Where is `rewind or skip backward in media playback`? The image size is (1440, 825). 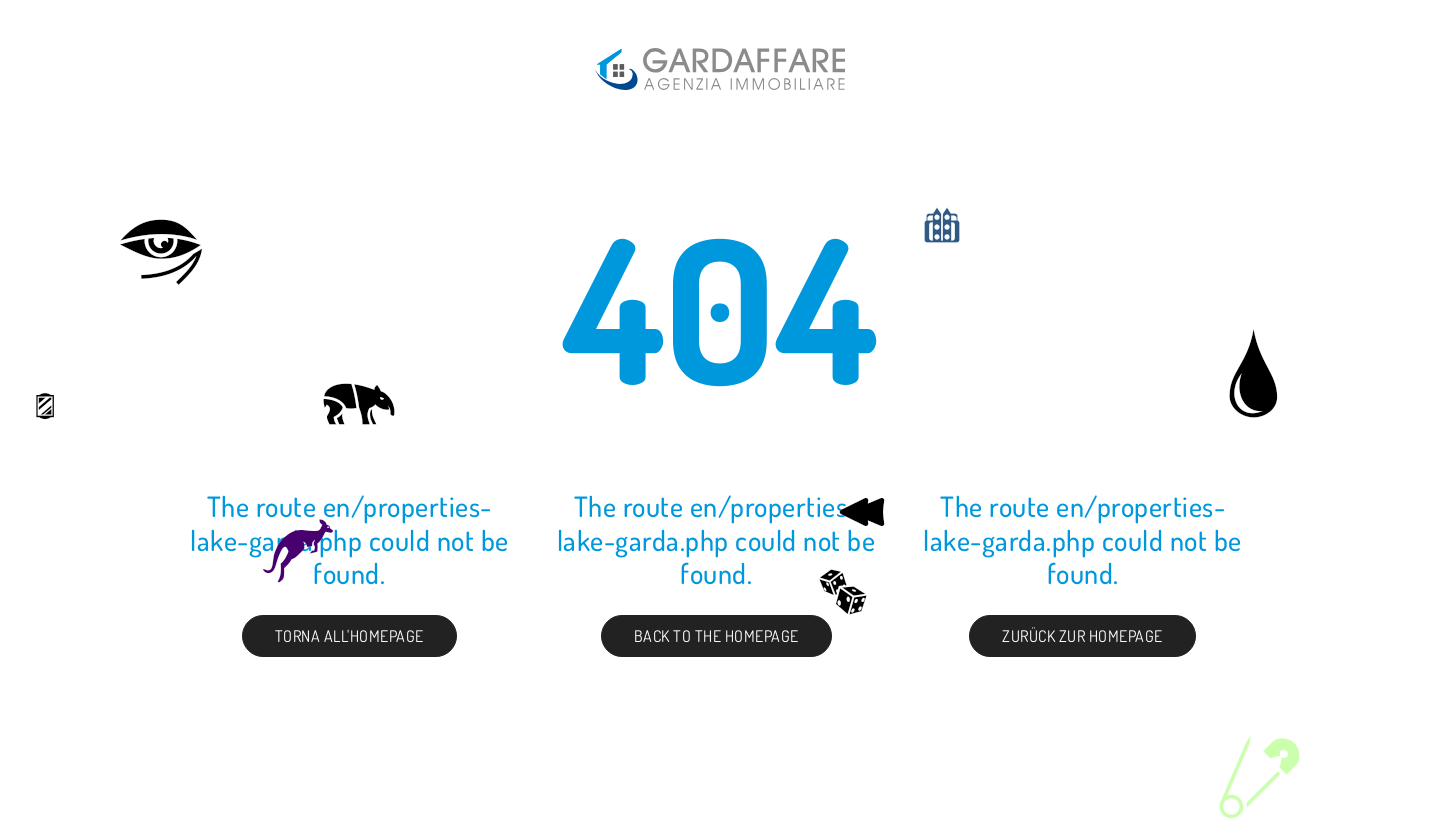 rewind or skip backward in media playback is located at coordinates (862, 512).